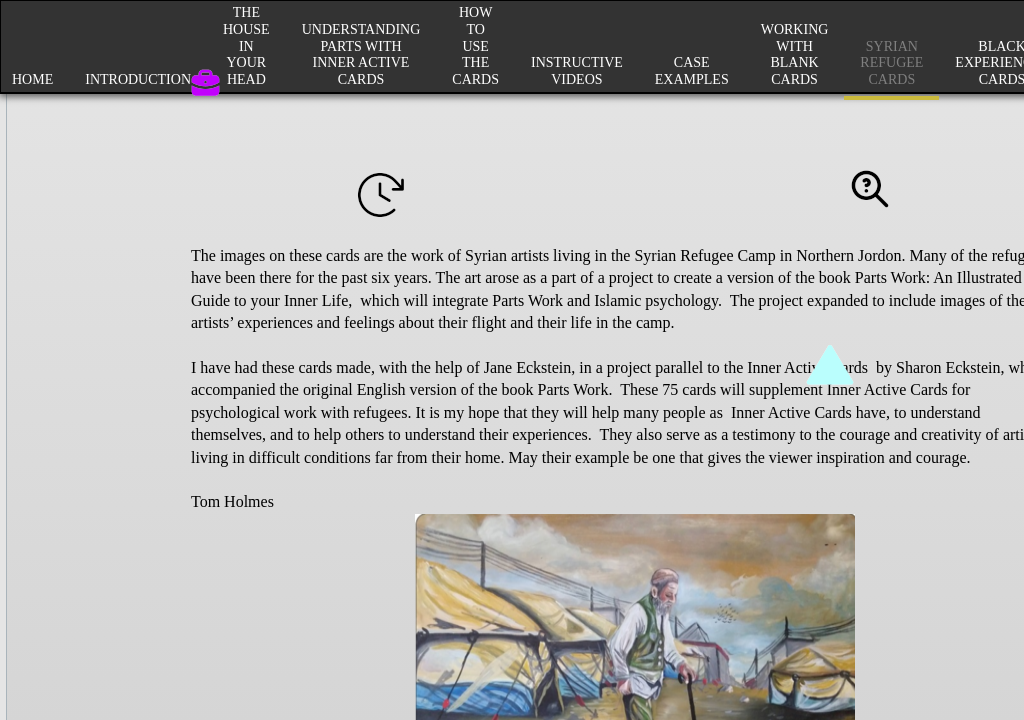 This screenshot has width=1024, height=720. Describe the element at coordinates (205, 83) in the screenshot. I see `access work or business documents` at that location.